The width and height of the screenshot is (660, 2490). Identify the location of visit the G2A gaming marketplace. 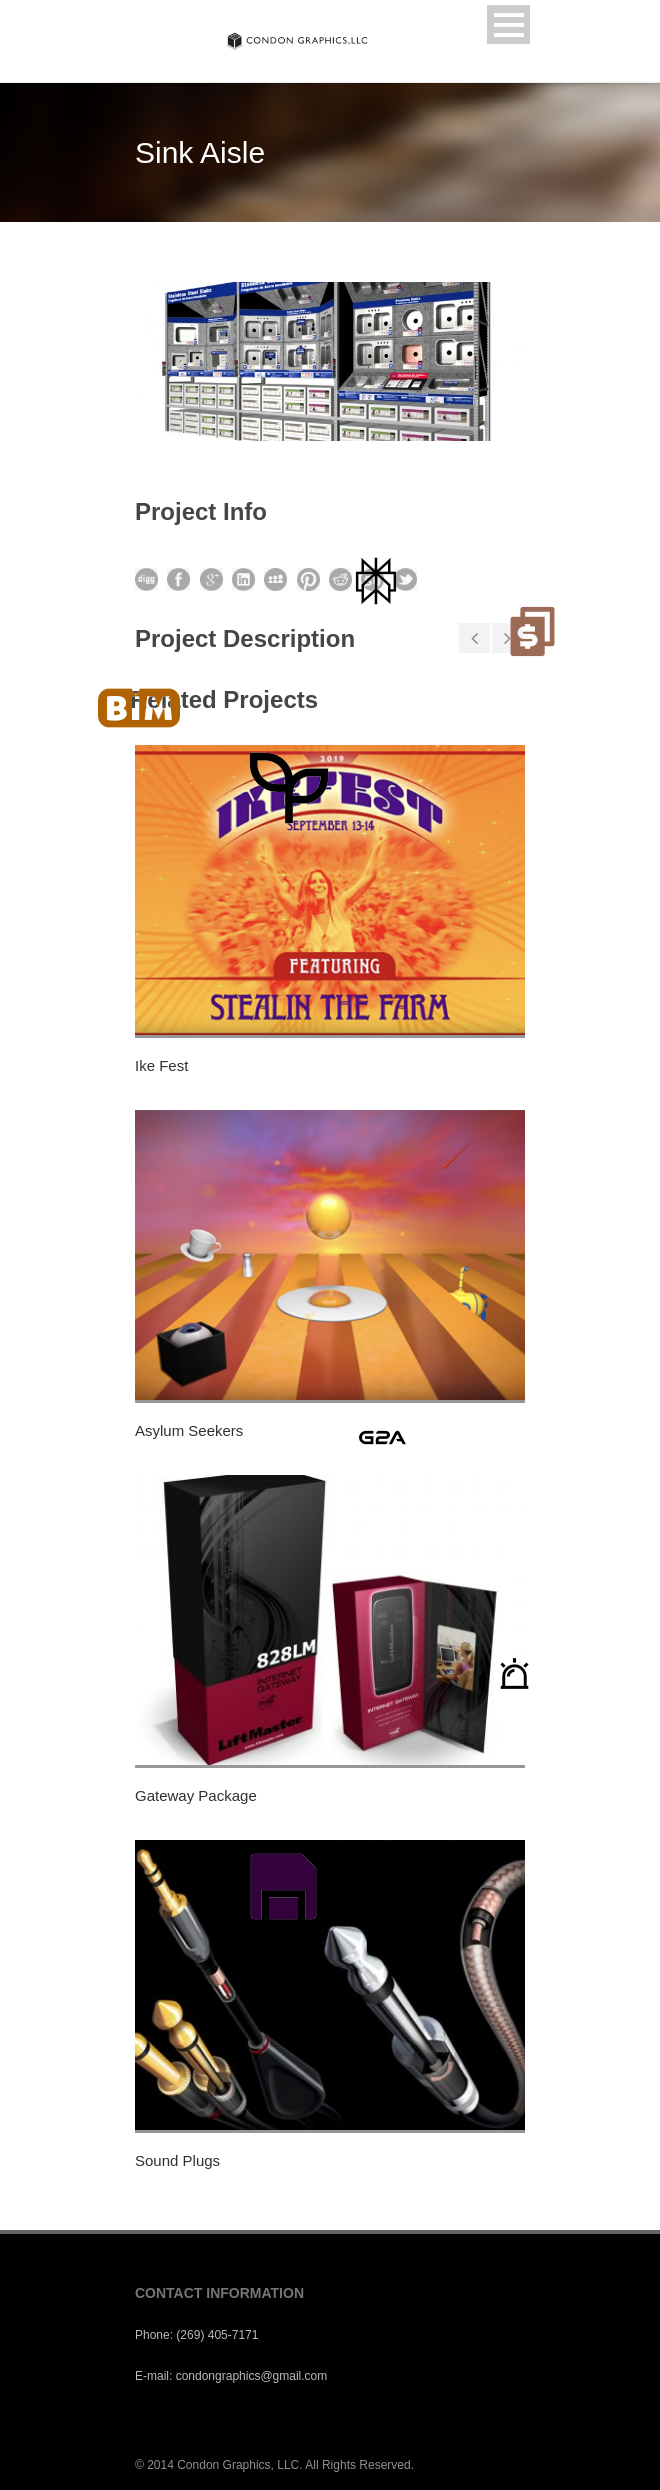
(382, 1437).